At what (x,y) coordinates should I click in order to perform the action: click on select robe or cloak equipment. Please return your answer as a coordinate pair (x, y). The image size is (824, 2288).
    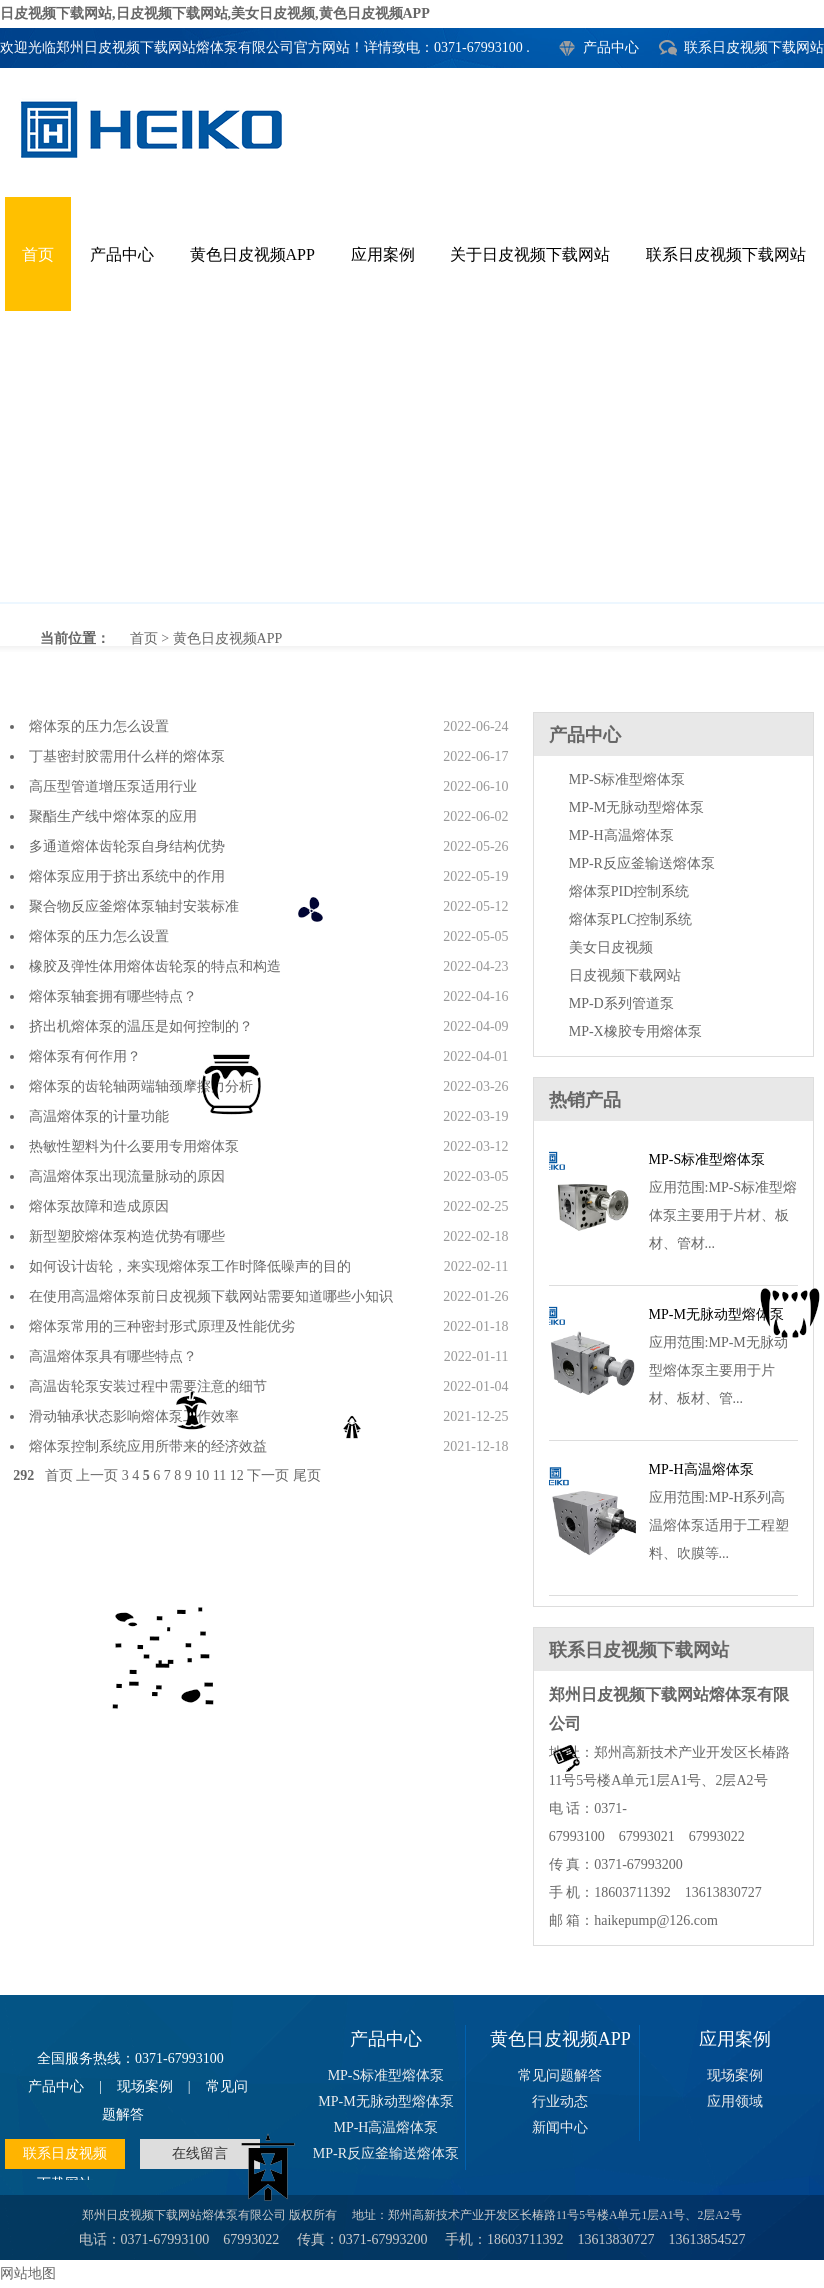
    Looking at the image, I should click on (352, 1427).